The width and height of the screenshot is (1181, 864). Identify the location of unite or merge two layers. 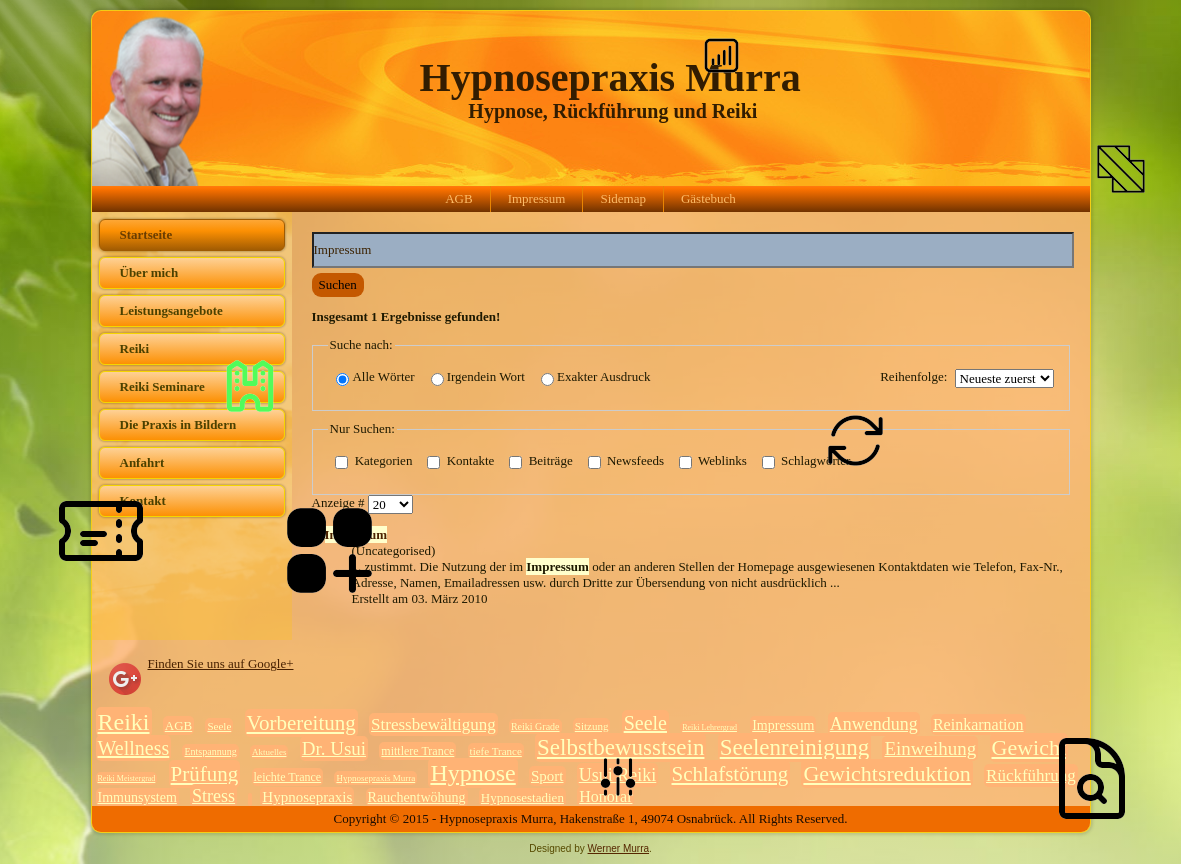
(1121, 169).